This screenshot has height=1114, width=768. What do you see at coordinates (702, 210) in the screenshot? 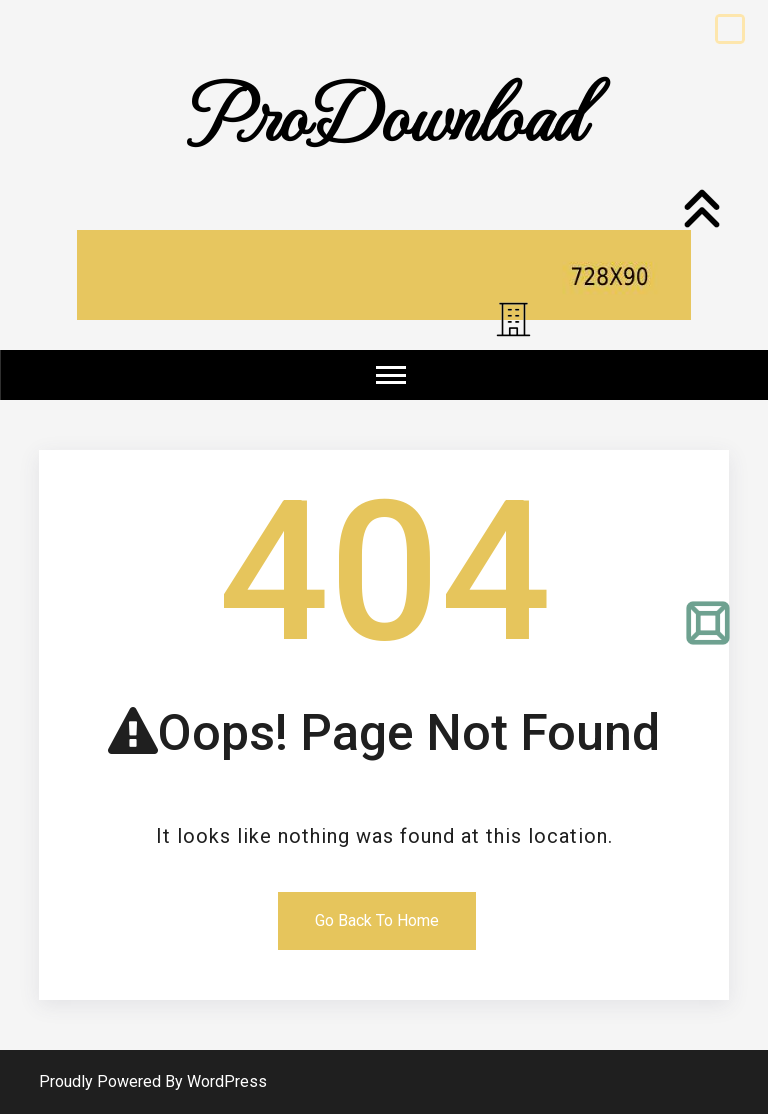
I see `scroll to top of page` at bounding box center [702, 210].